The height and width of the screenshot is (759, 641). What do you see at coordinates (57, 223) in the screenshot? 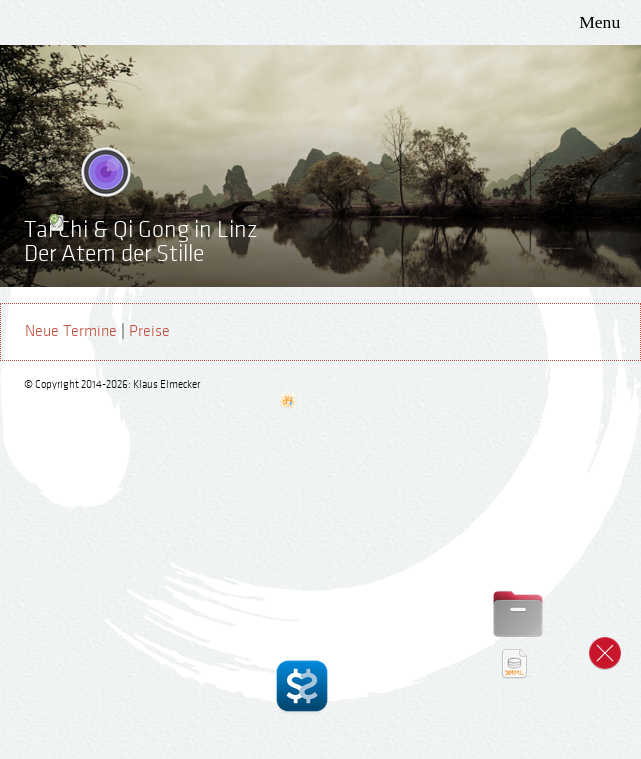
I see `launch ubuntu installer application` at bounding box center [57, 223].